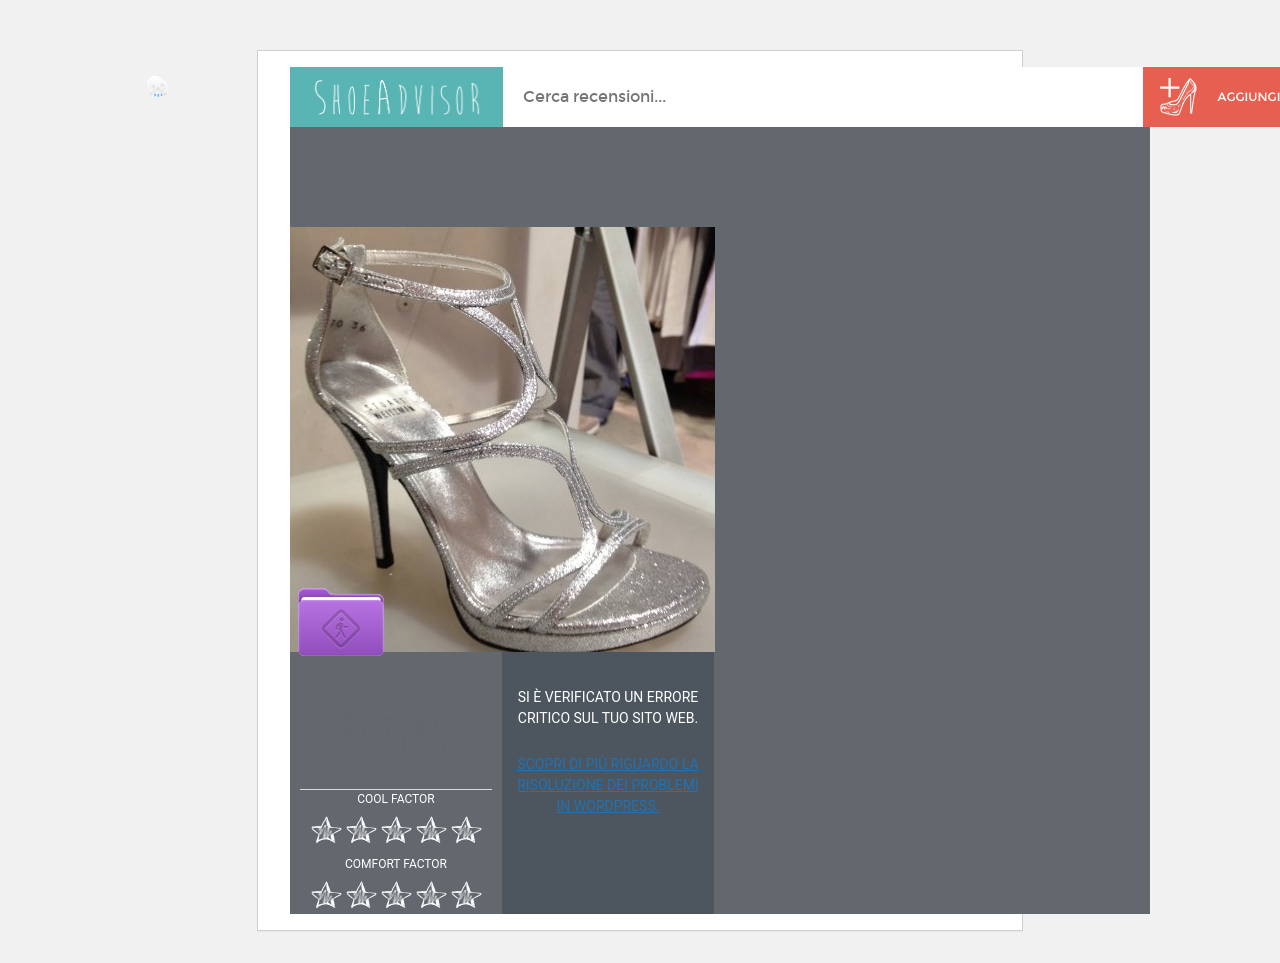  What do you see at coordinates (157, 86) in the screenshot?
I see `indicates mixed precipitation weather conditions` at bounding box center [157, 86].